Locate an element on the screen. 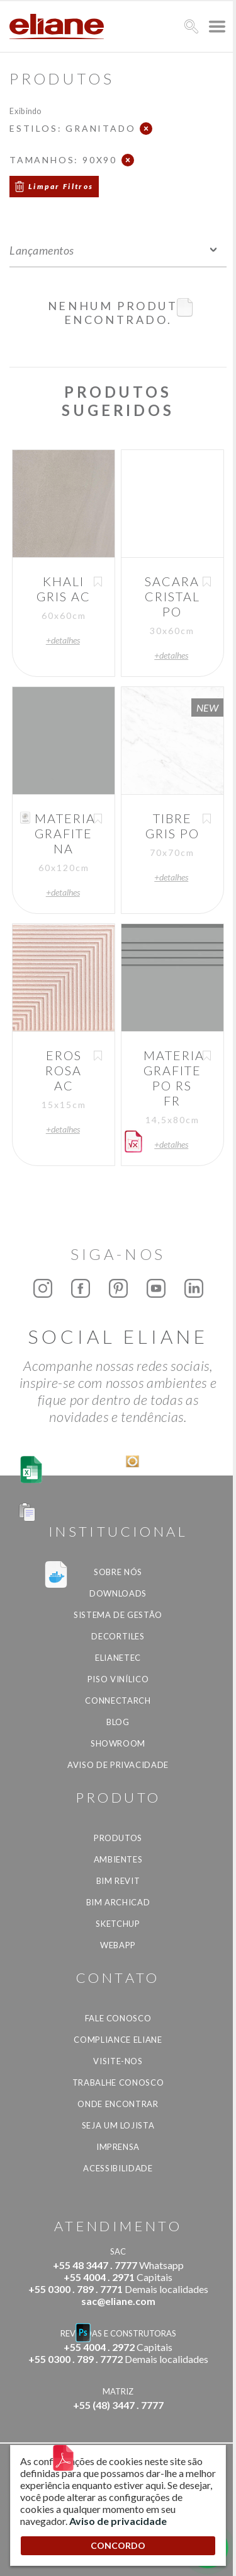  open a compressed pdf document is located at coordinates (63, 2458).